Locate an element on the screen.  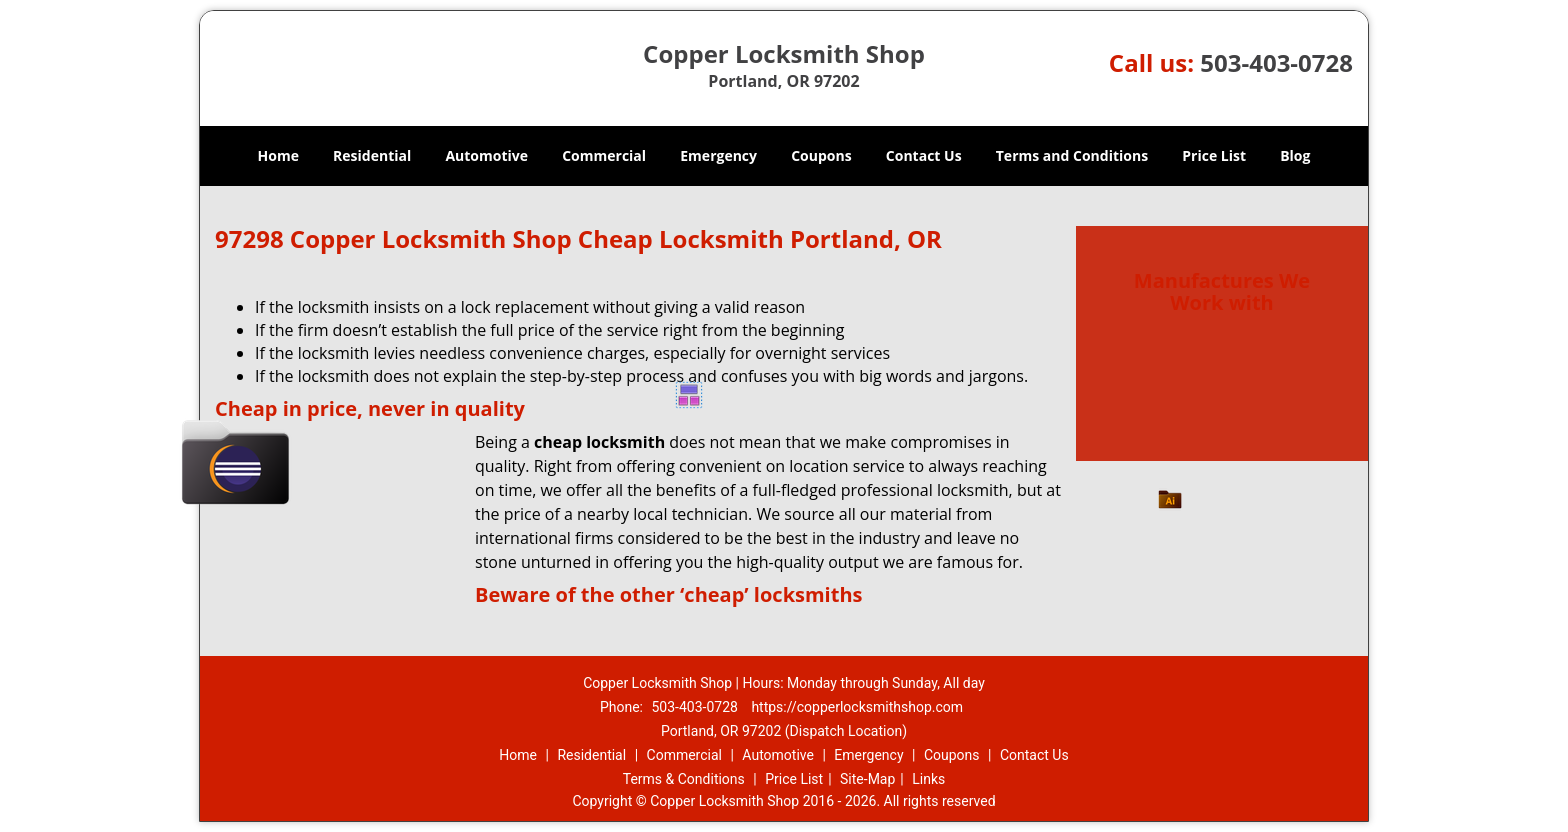
open folder containing adobe illustrator files is located at coordinates (1170, 500).